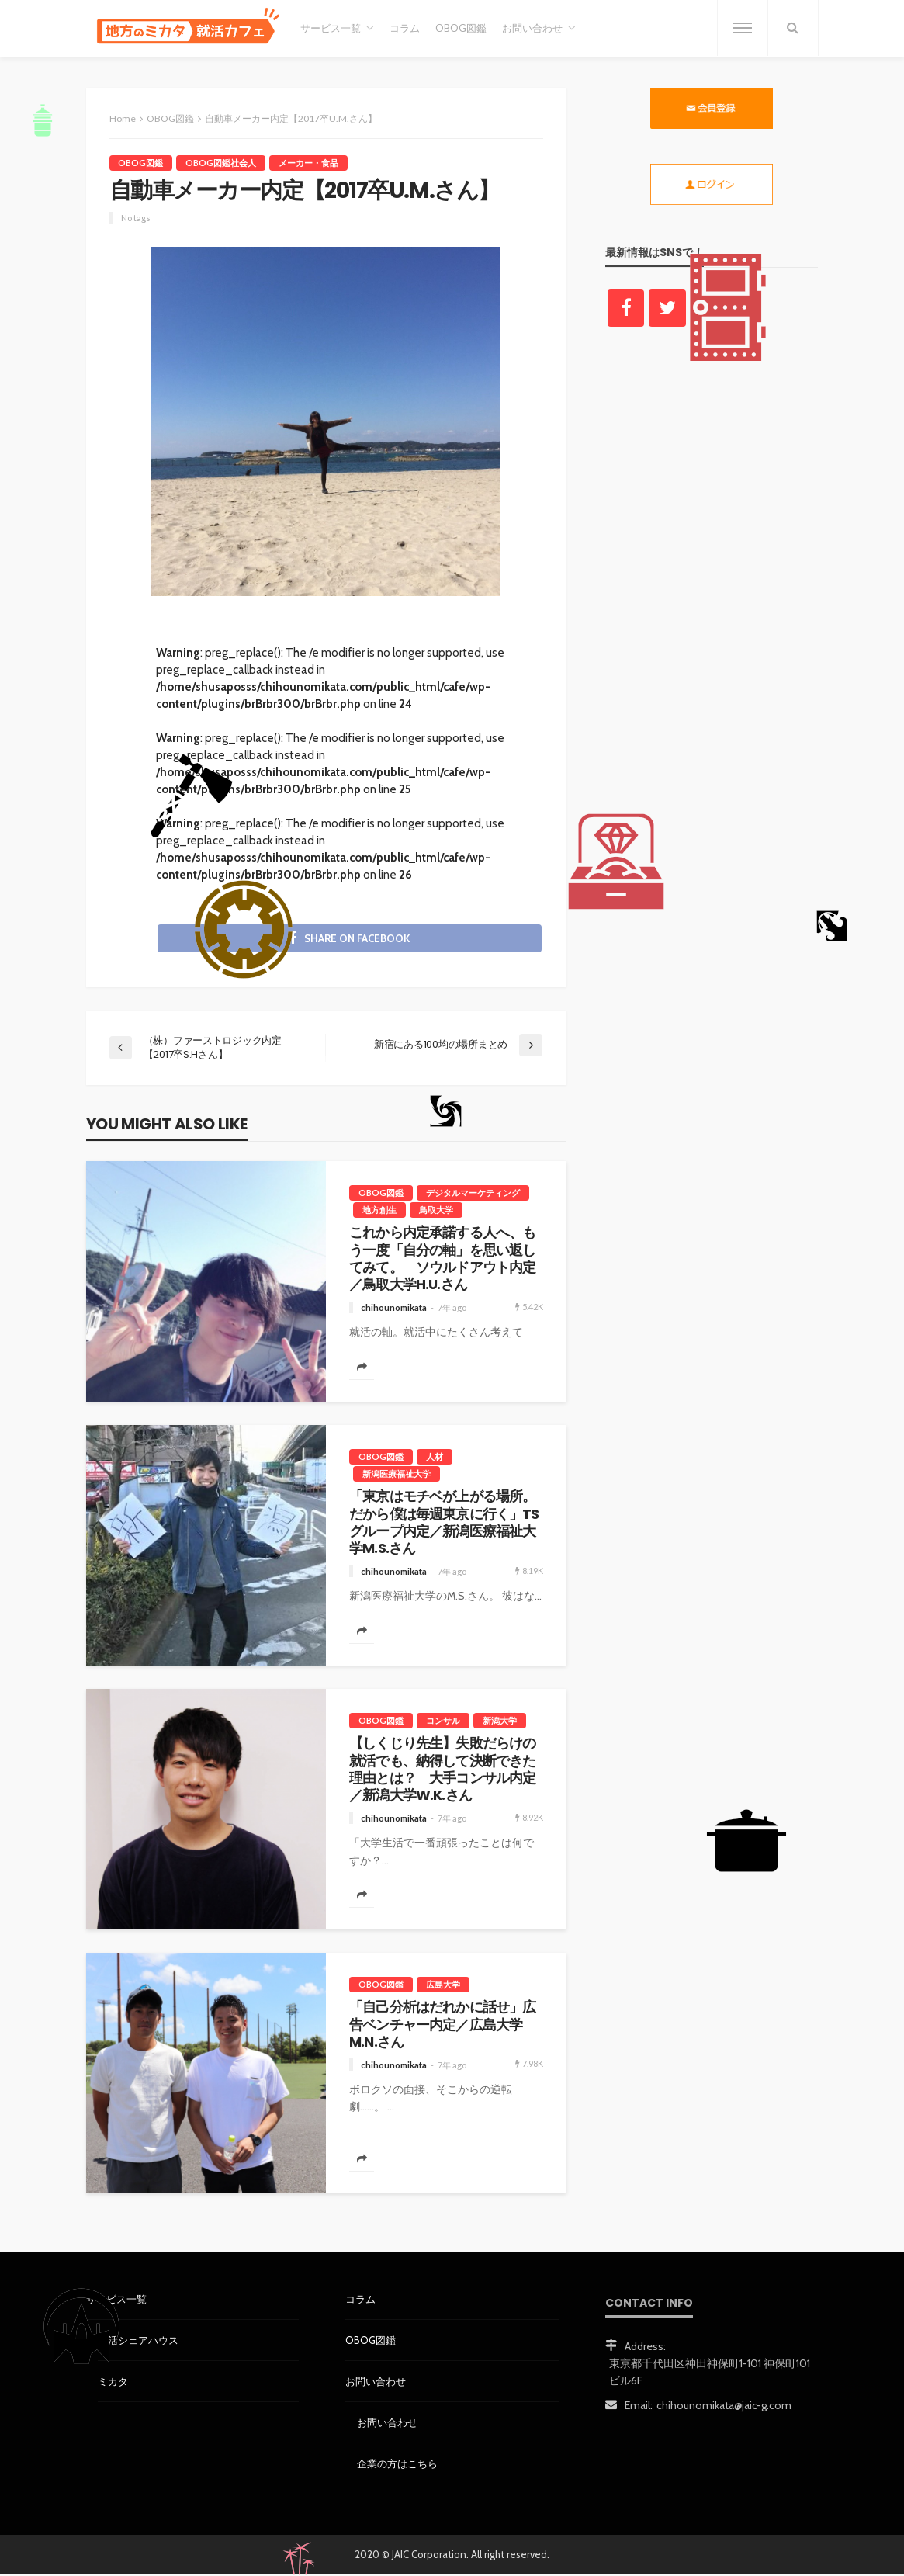 The height and width of the screenshot is (2576, 904). Describe the element at coordinates (832, 926) in the screenshot. I see `activate fire breath ability` at that location.